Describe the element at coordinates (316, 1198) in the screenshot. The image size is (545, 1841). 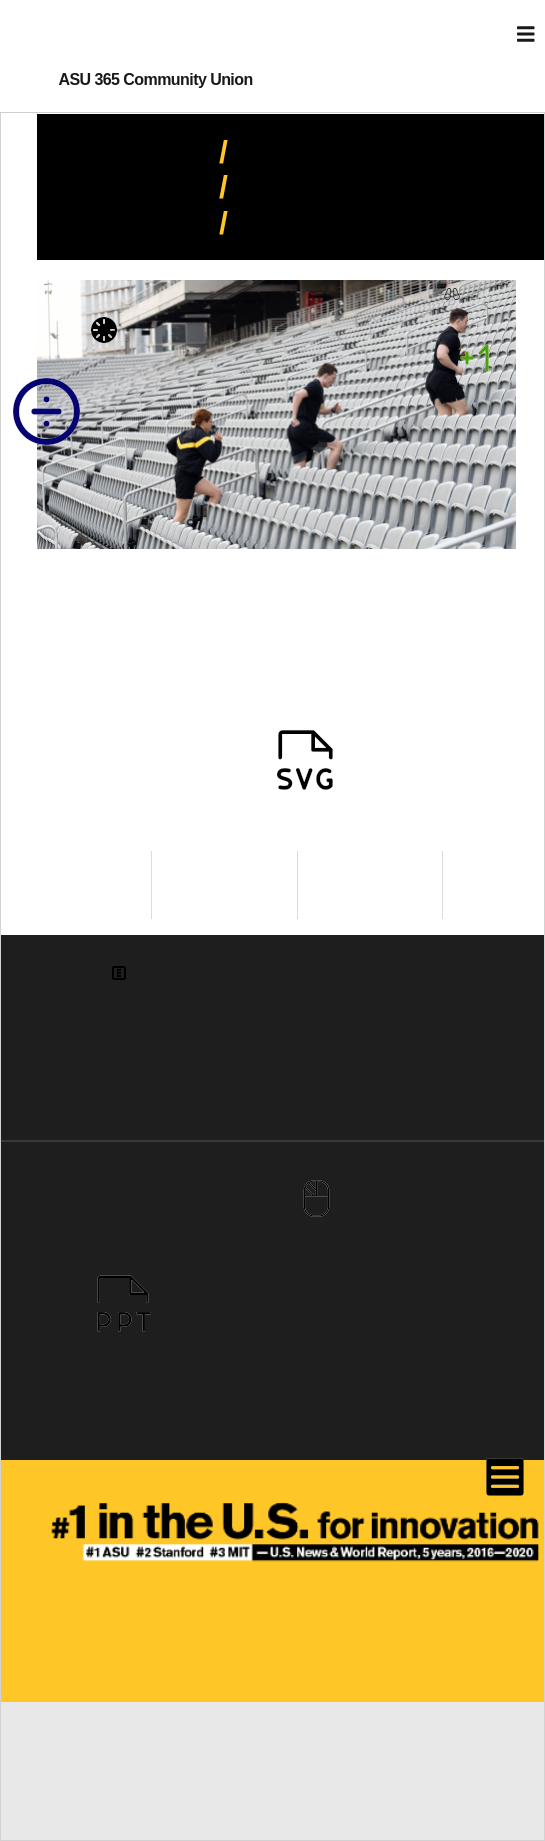
I see `indicates left mouse button click action` at that location.